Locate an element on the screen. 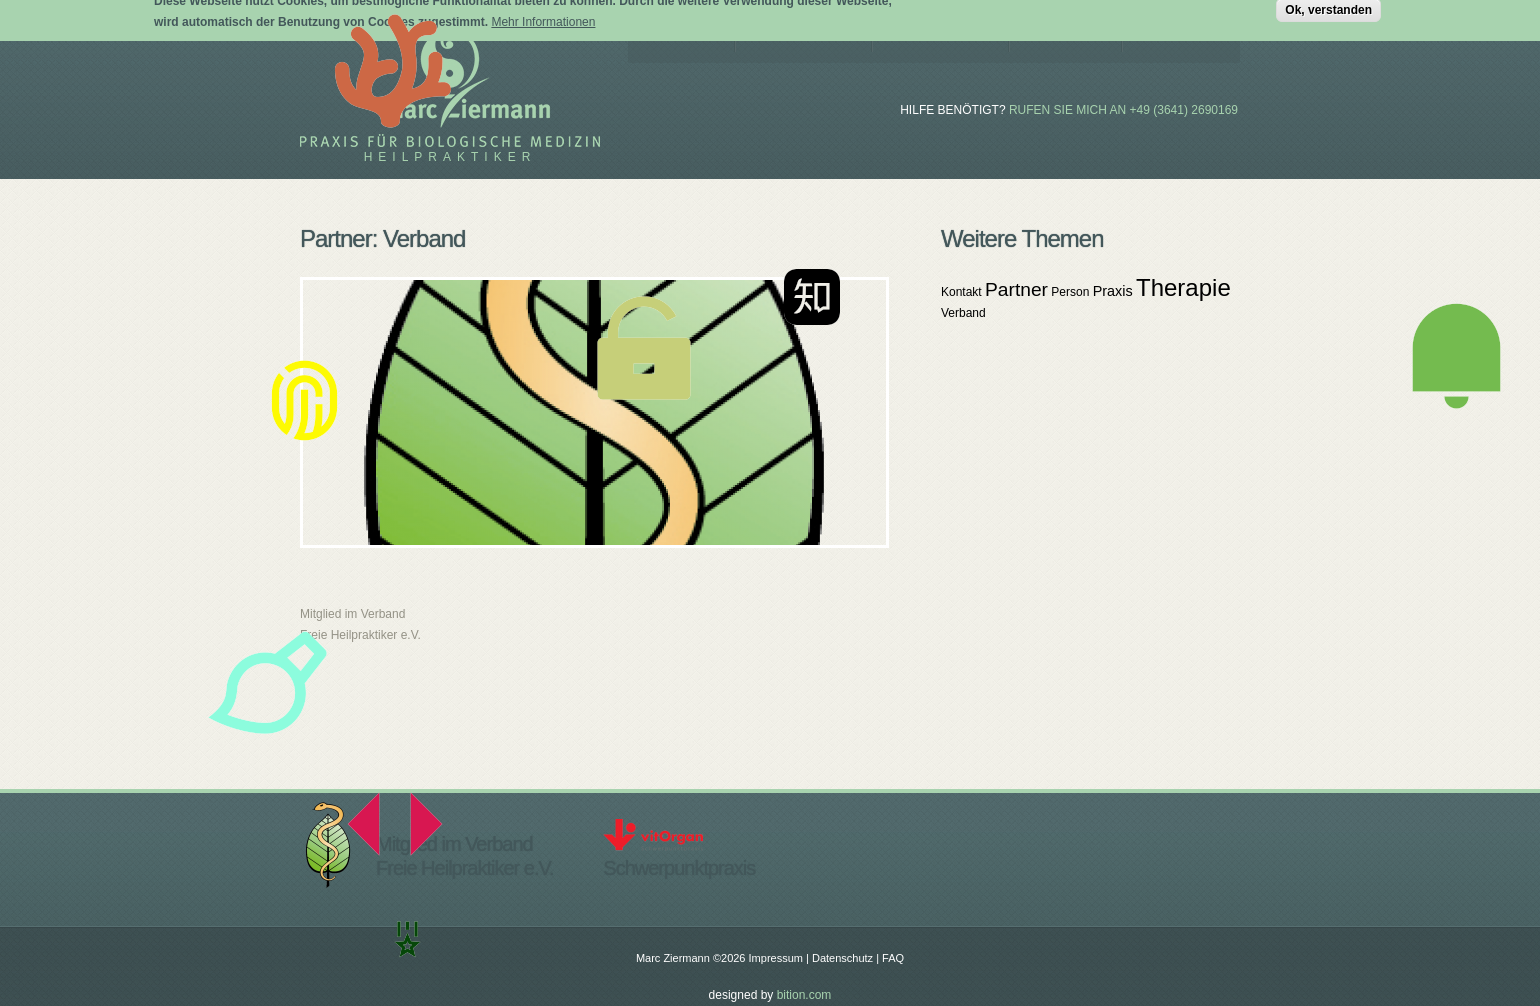  enable fingerprint authentication is located at coordinates (304, 400).